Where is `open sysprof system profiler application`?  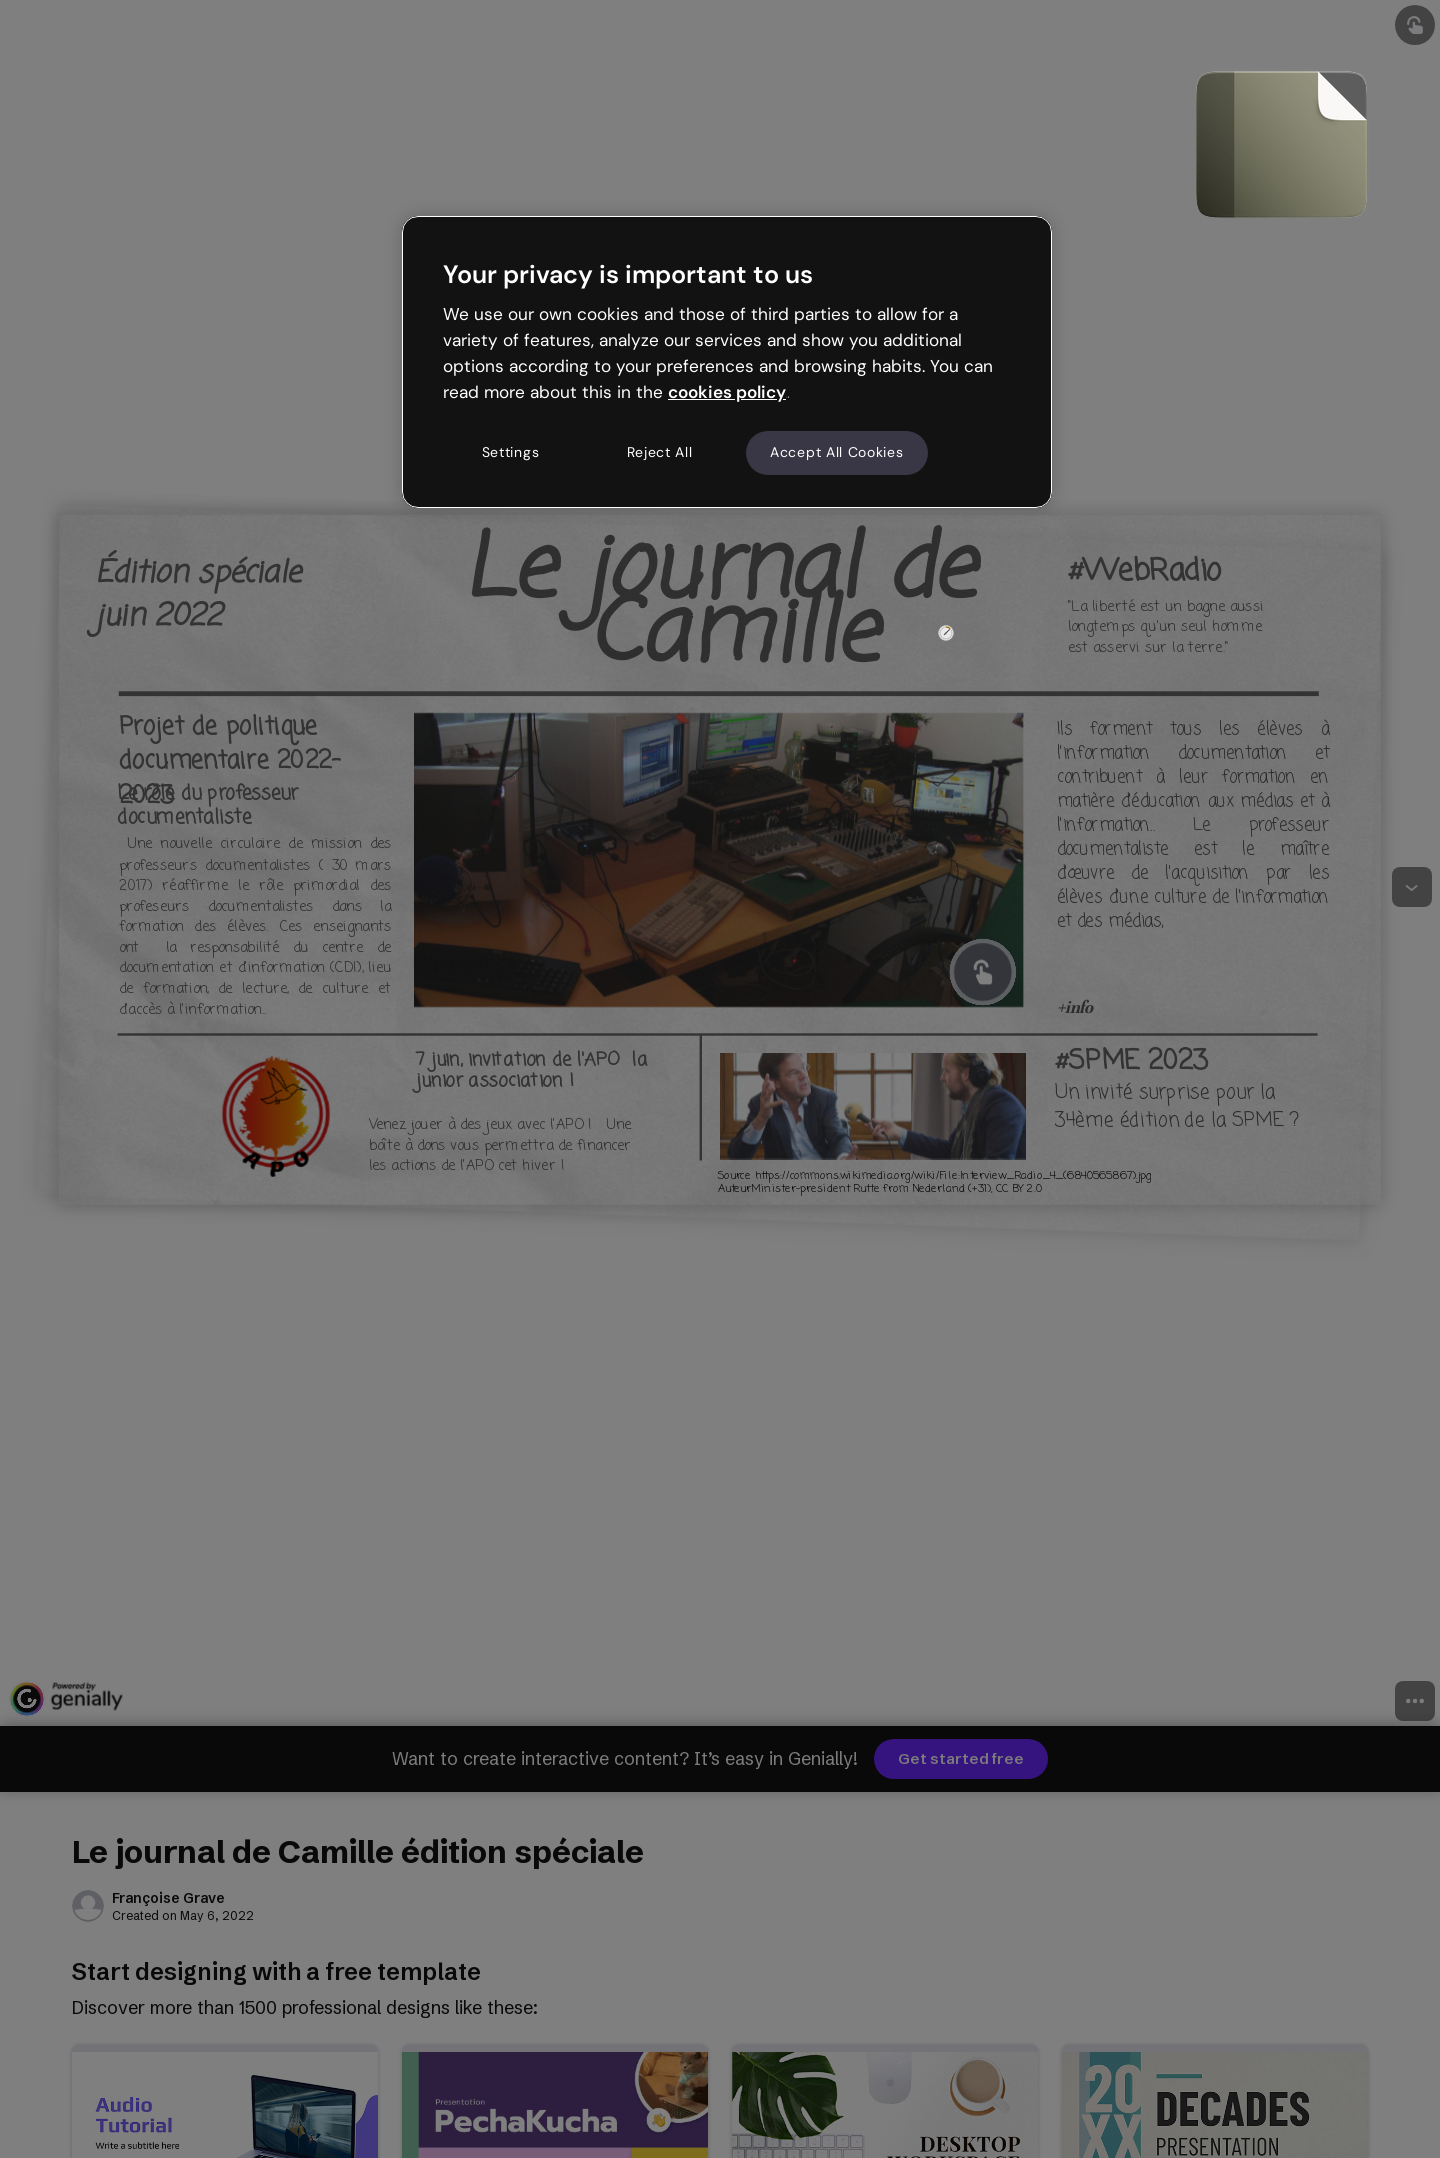
open sysprof system profiler application is located at coordinates (946, 633).